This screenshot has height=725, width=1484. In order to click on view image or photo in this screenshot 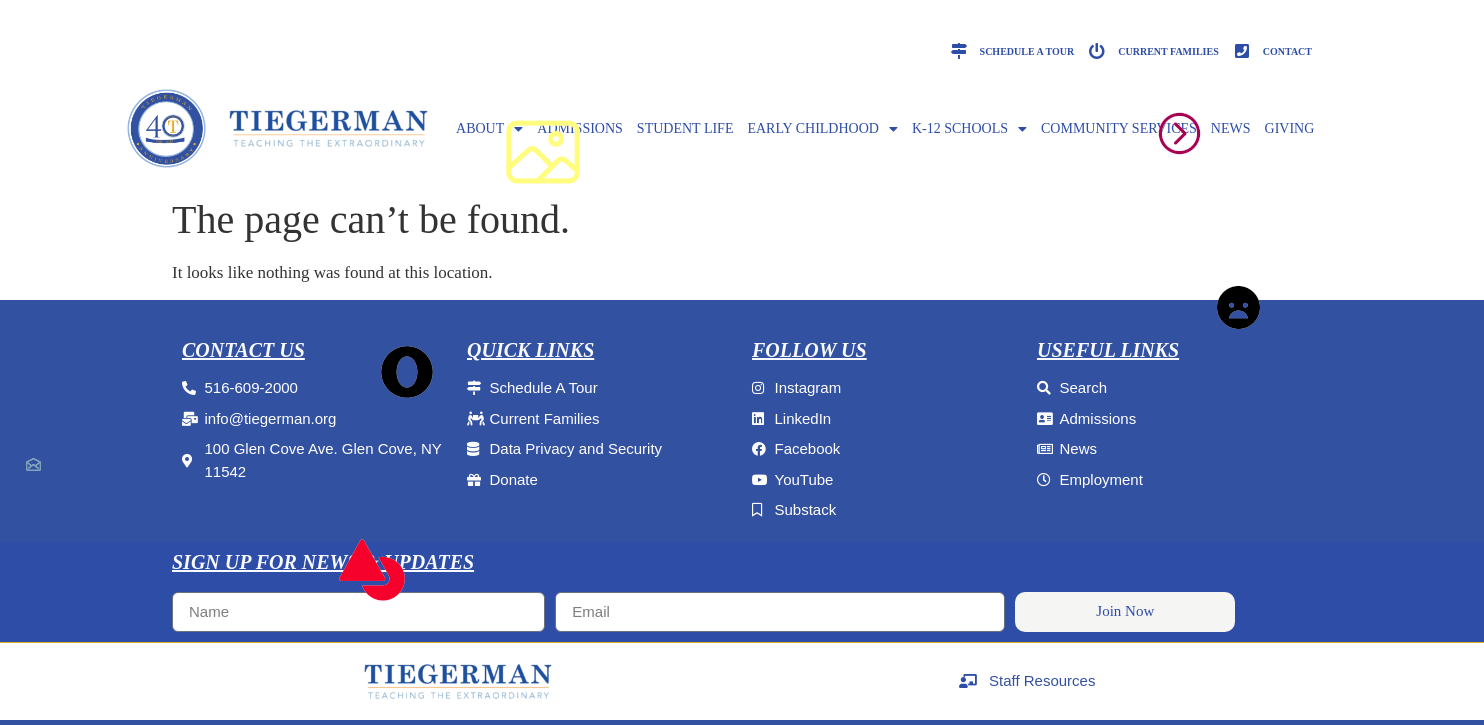, I will do `click(543, 152)`.